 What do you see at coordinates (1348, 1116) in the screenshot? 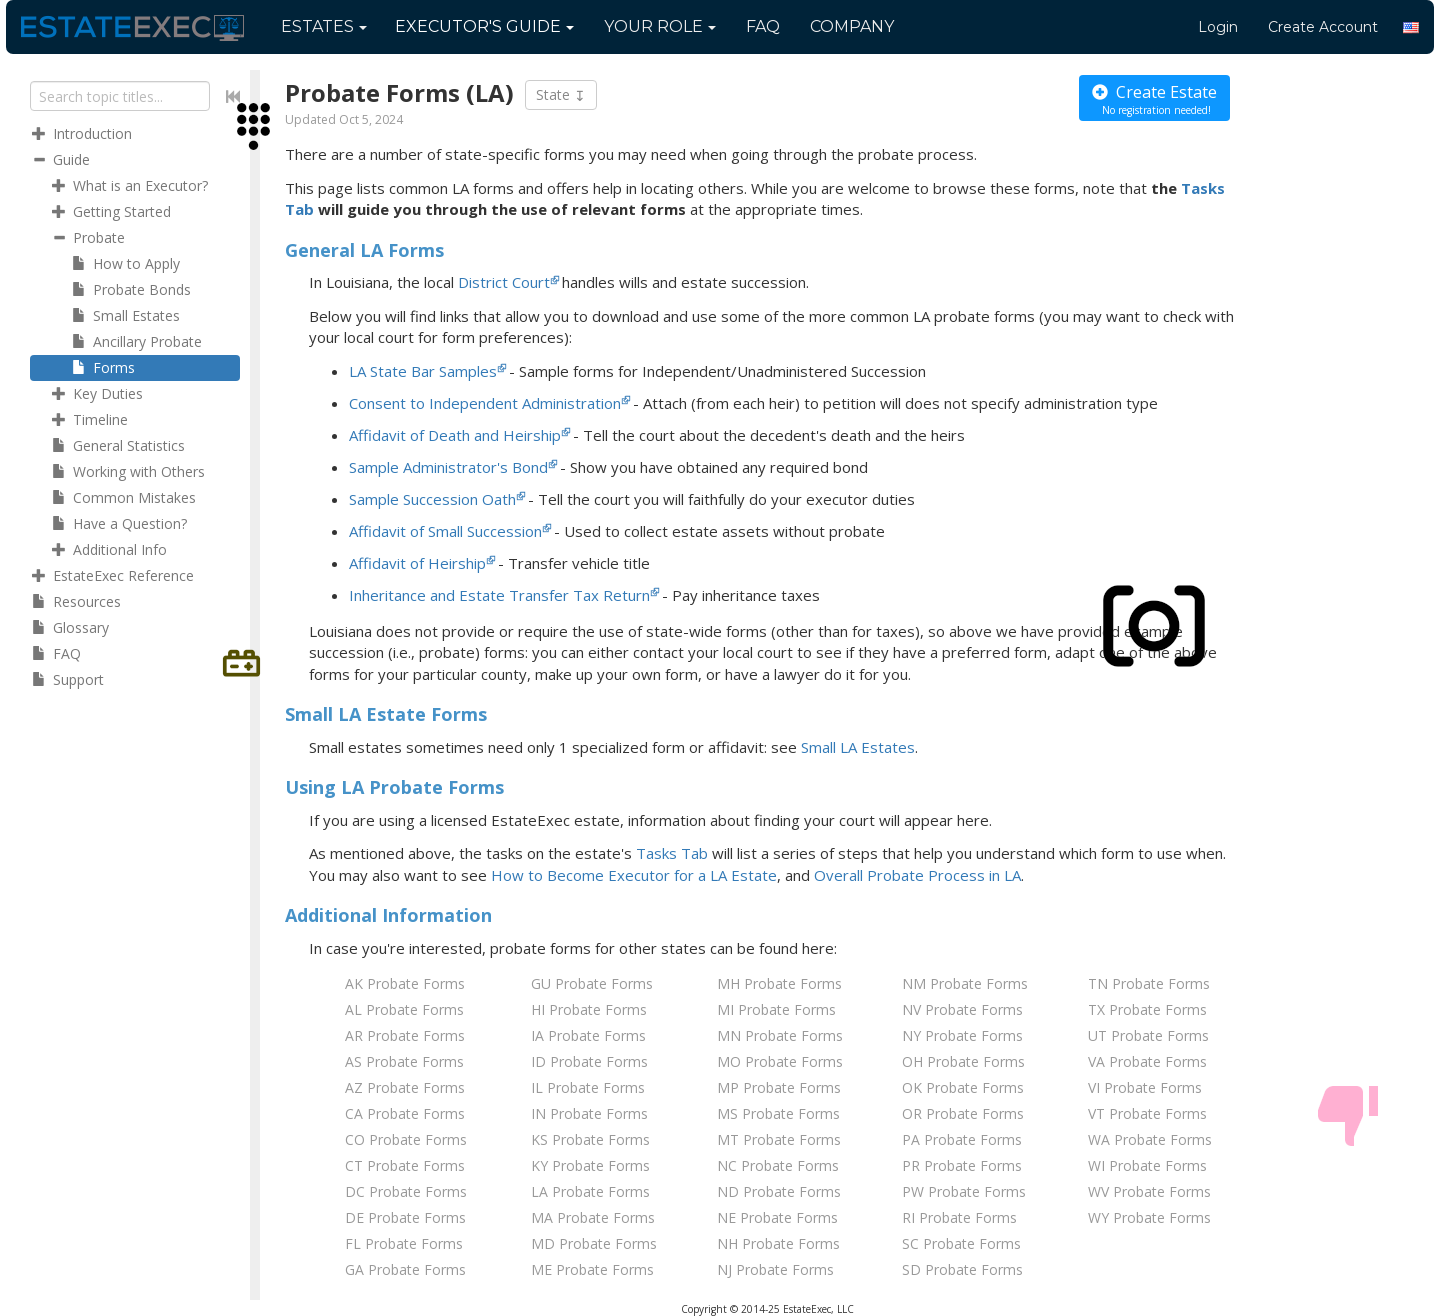
I see `dislike or downvote content` at bounding box center [1348, 1116].